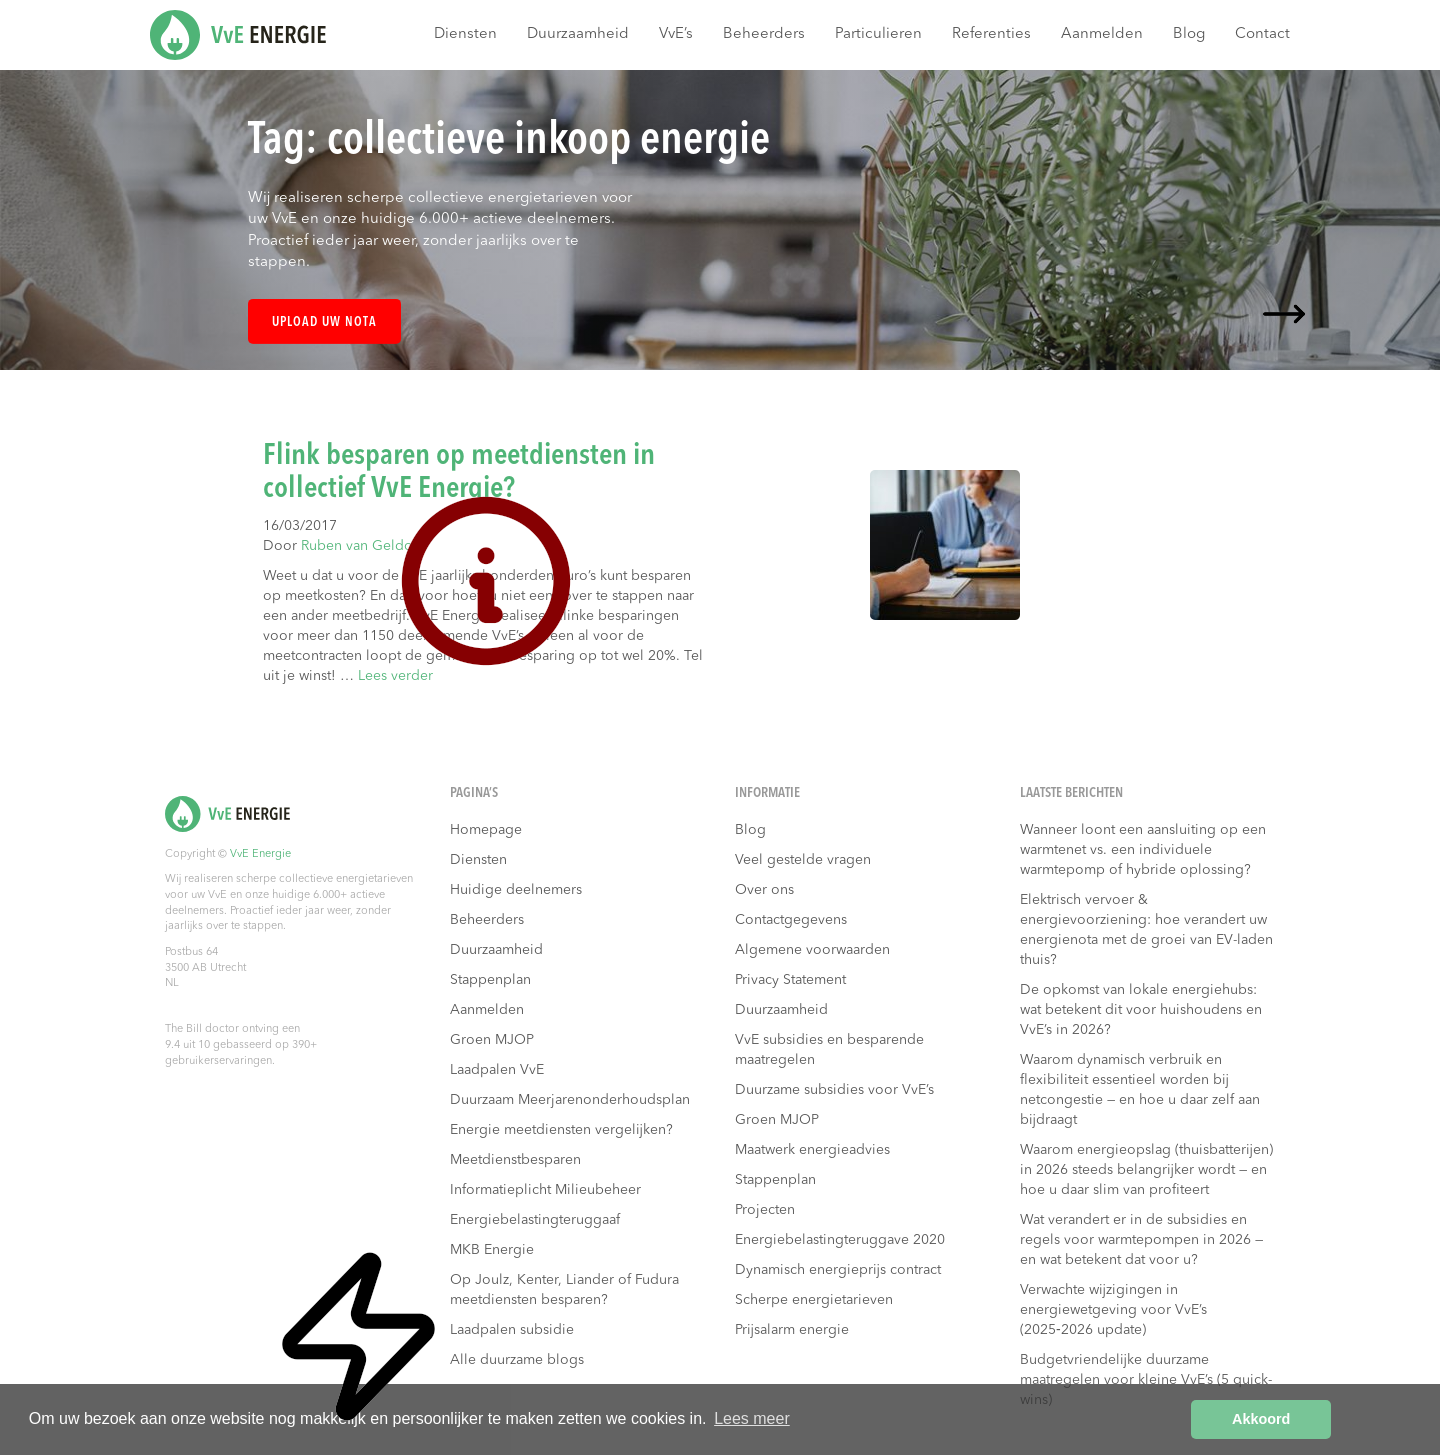 The height and width of the screenshot is (1455, 1440). I want to click on move item to the right, so click(1284, 314).